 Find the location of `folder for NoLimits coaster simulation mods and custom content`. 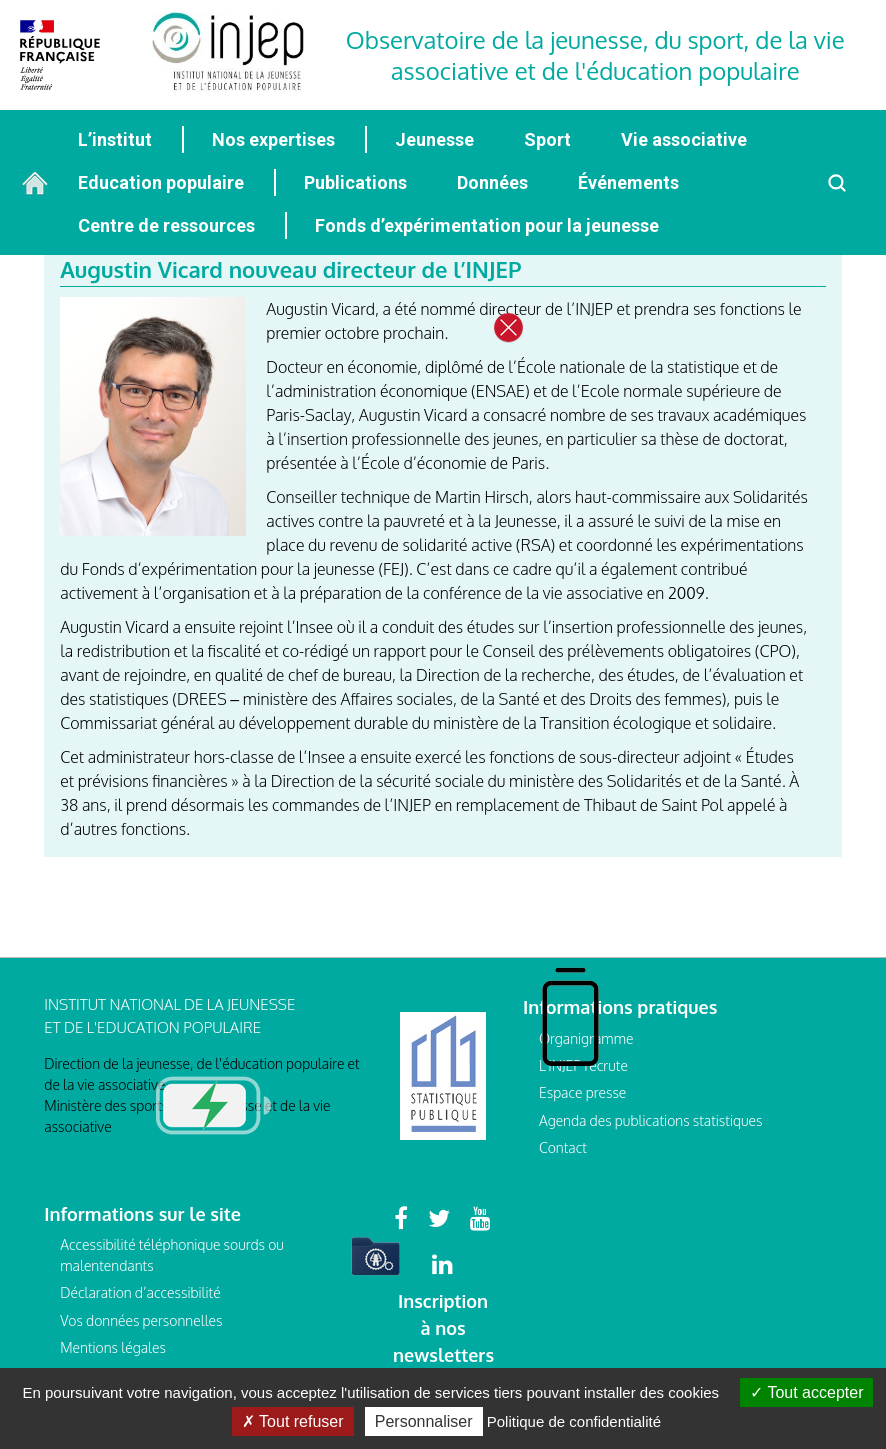

folder for NoLimits coaster simulation mods and custom content is located at coordinates (375, 1257).